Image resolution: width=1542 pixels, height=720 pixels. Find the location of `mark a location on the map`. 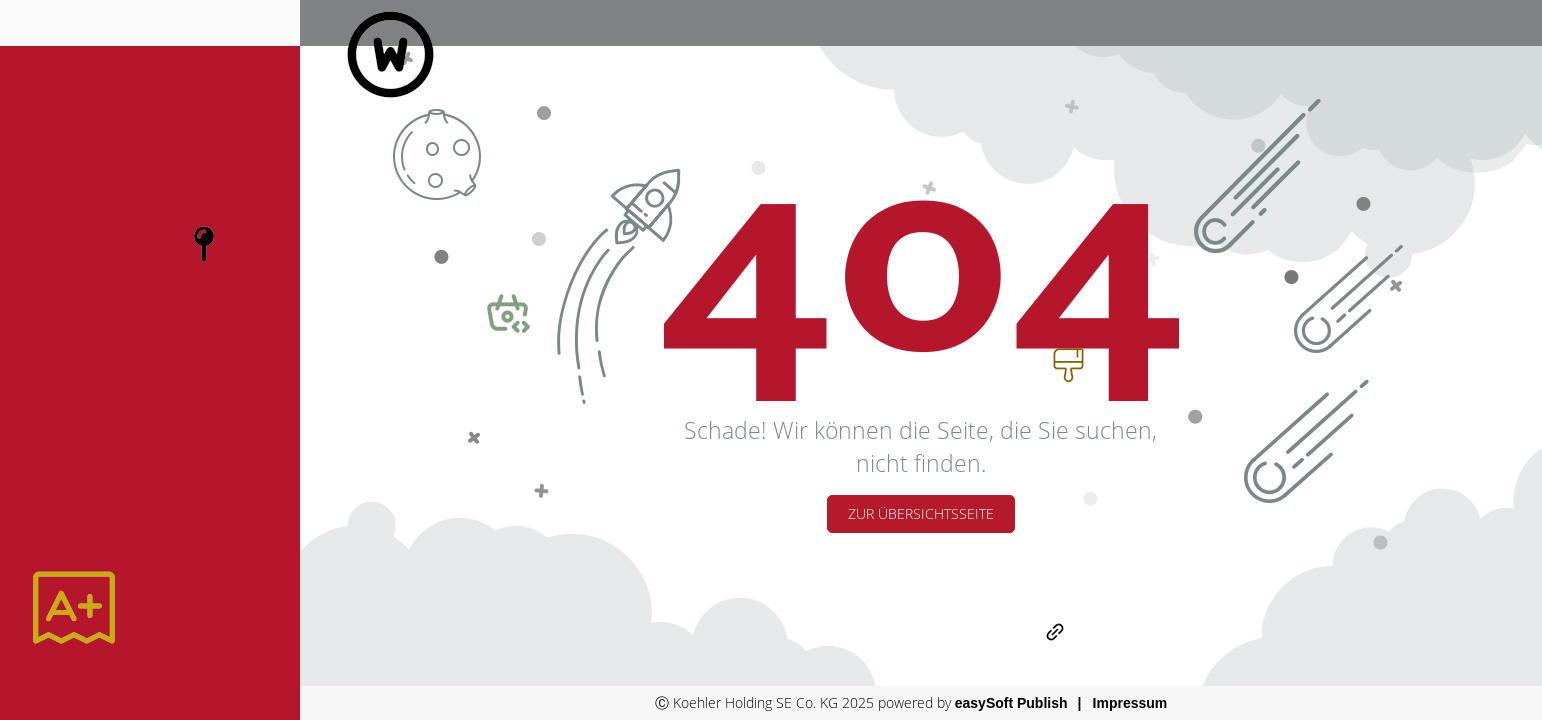

mark a location on the map is located at coordinates (204, 244).